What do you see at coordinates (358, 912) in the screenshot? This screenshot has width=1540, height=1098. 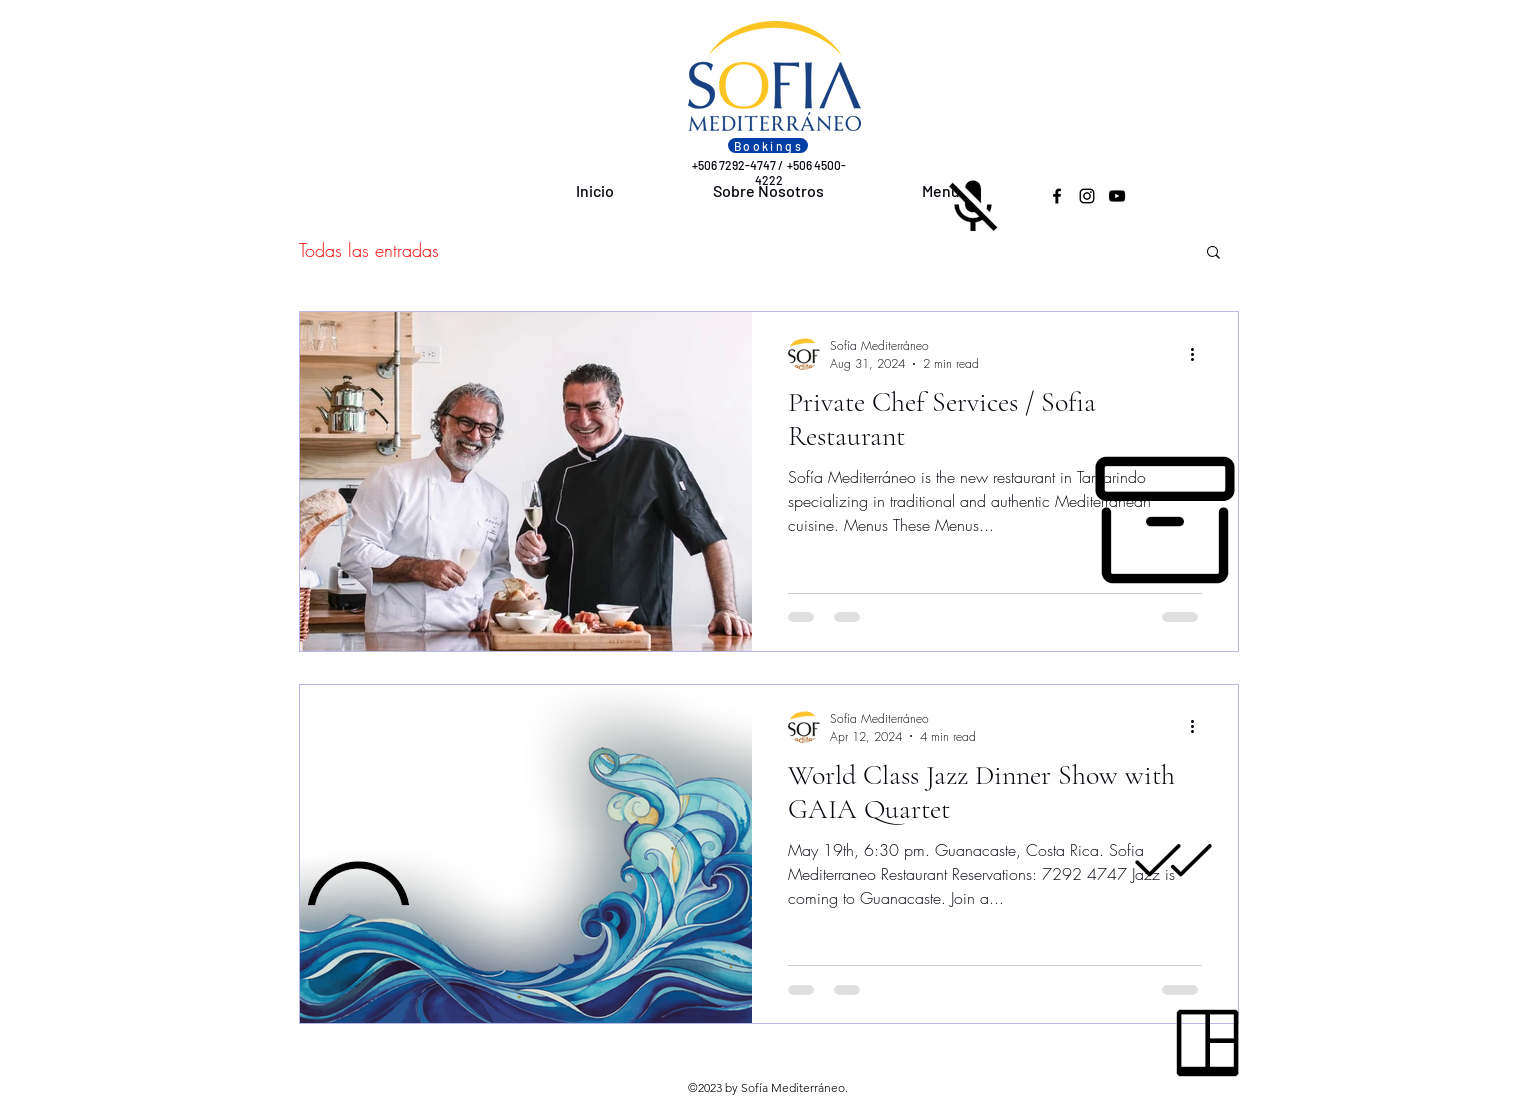 I see `indicates content is loading` at bounding box center [358, 912].